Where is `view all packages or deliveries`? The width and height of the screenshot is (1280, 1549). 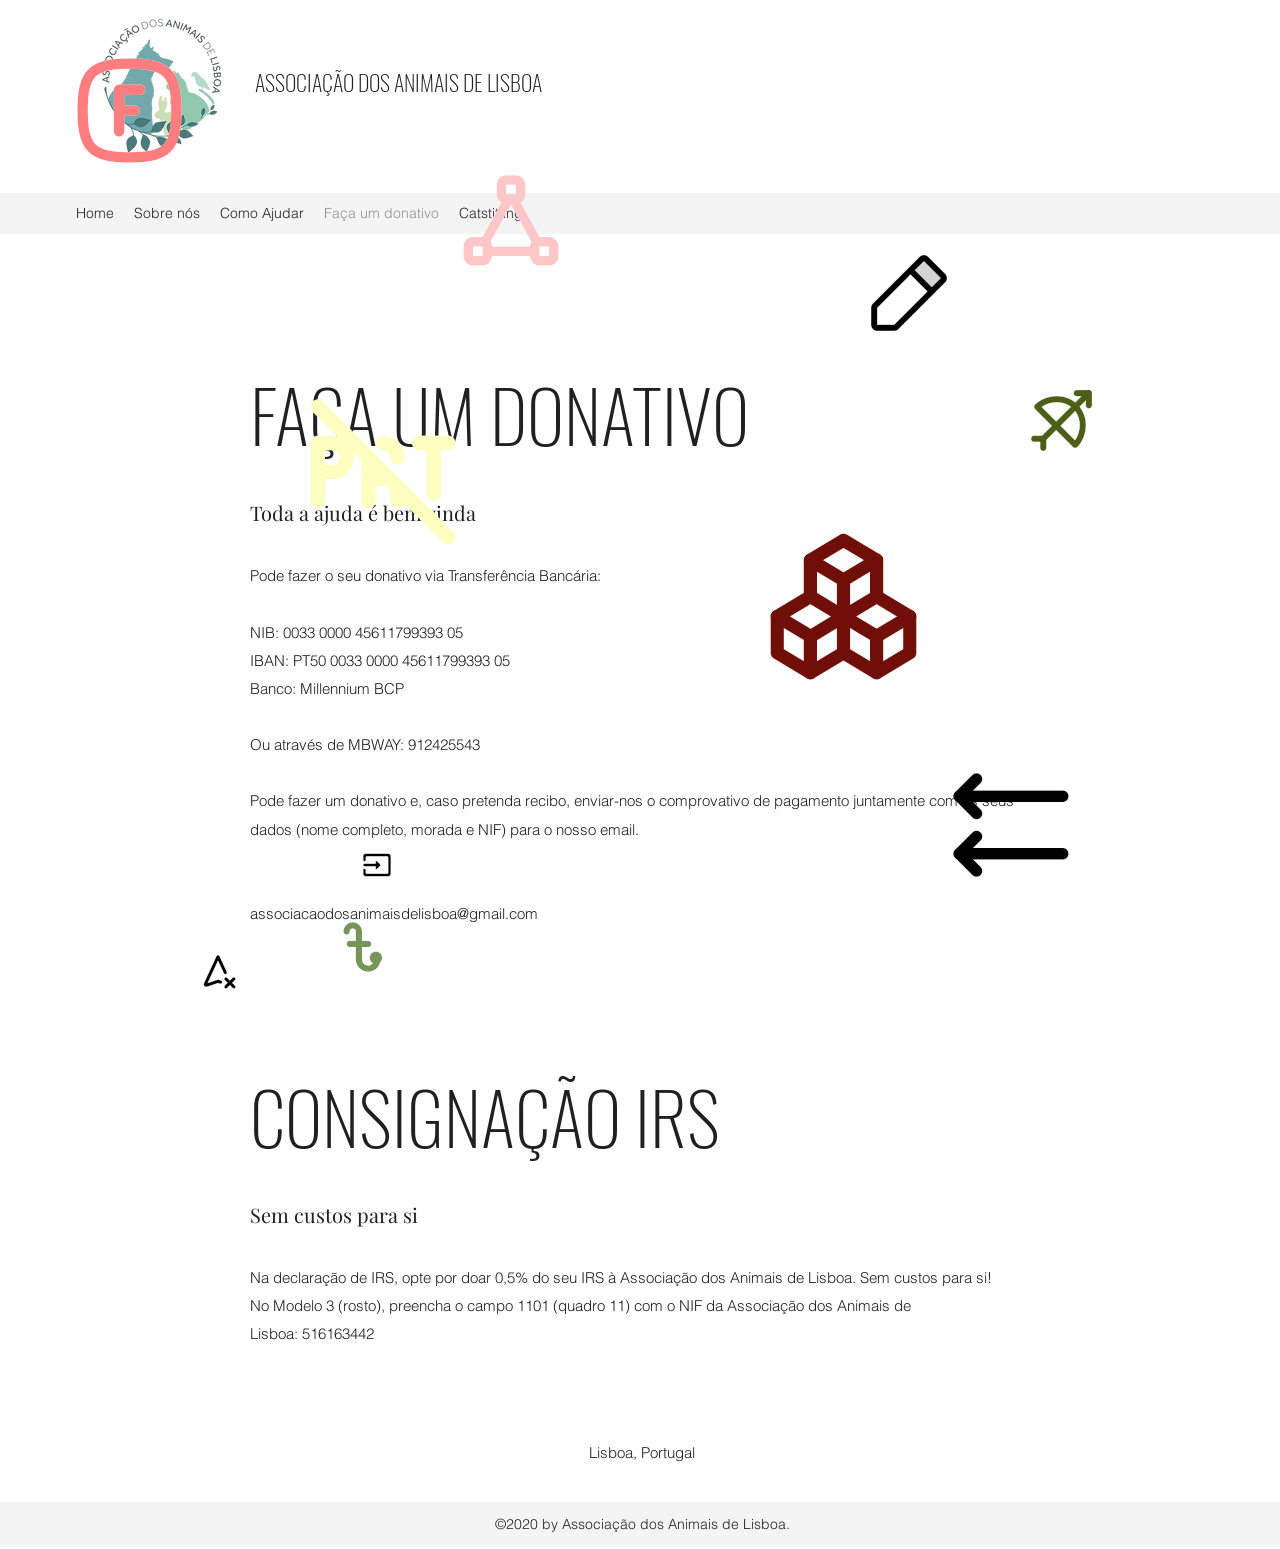 view all packages or deliveries is located at coordinates (843, 606).